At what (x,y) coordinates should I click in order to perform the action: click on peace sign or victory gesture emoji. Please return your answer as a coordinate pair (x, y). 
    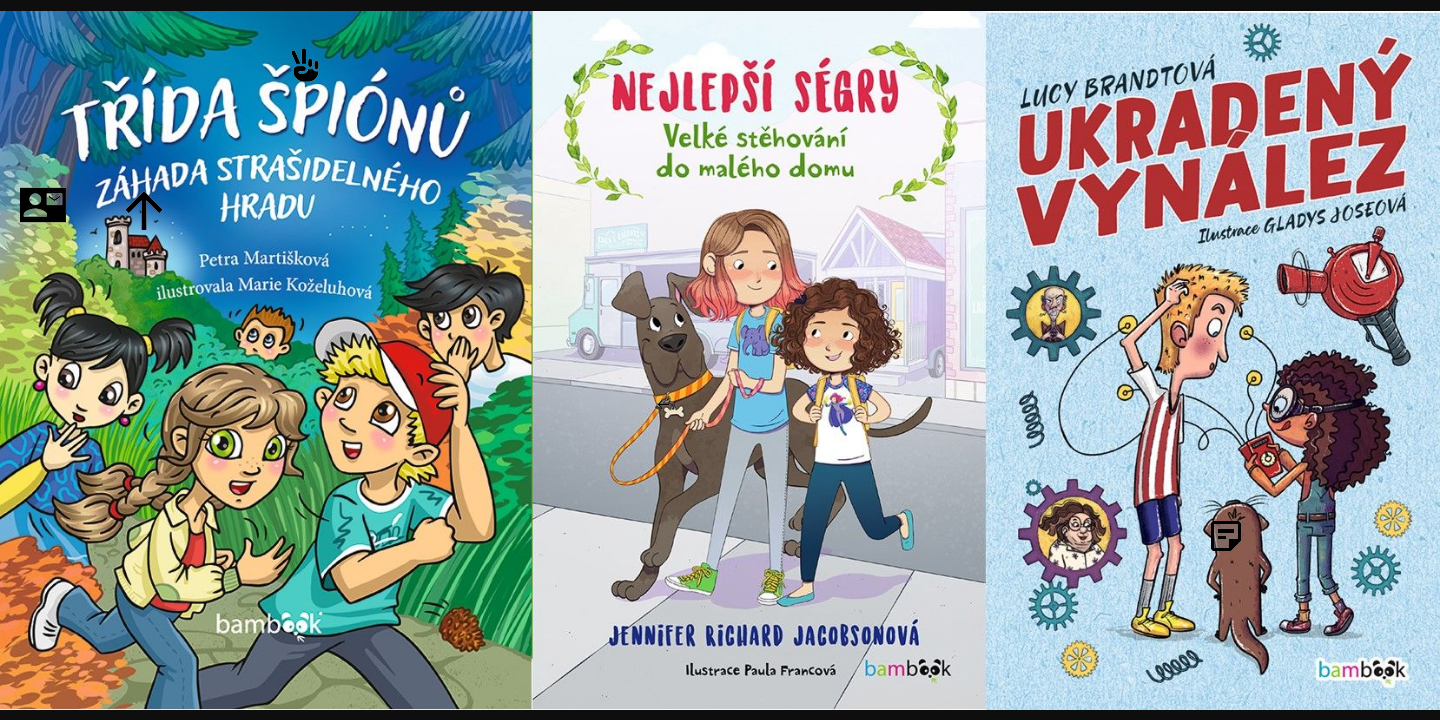
    Looking at the image, I should click on (306, 65).